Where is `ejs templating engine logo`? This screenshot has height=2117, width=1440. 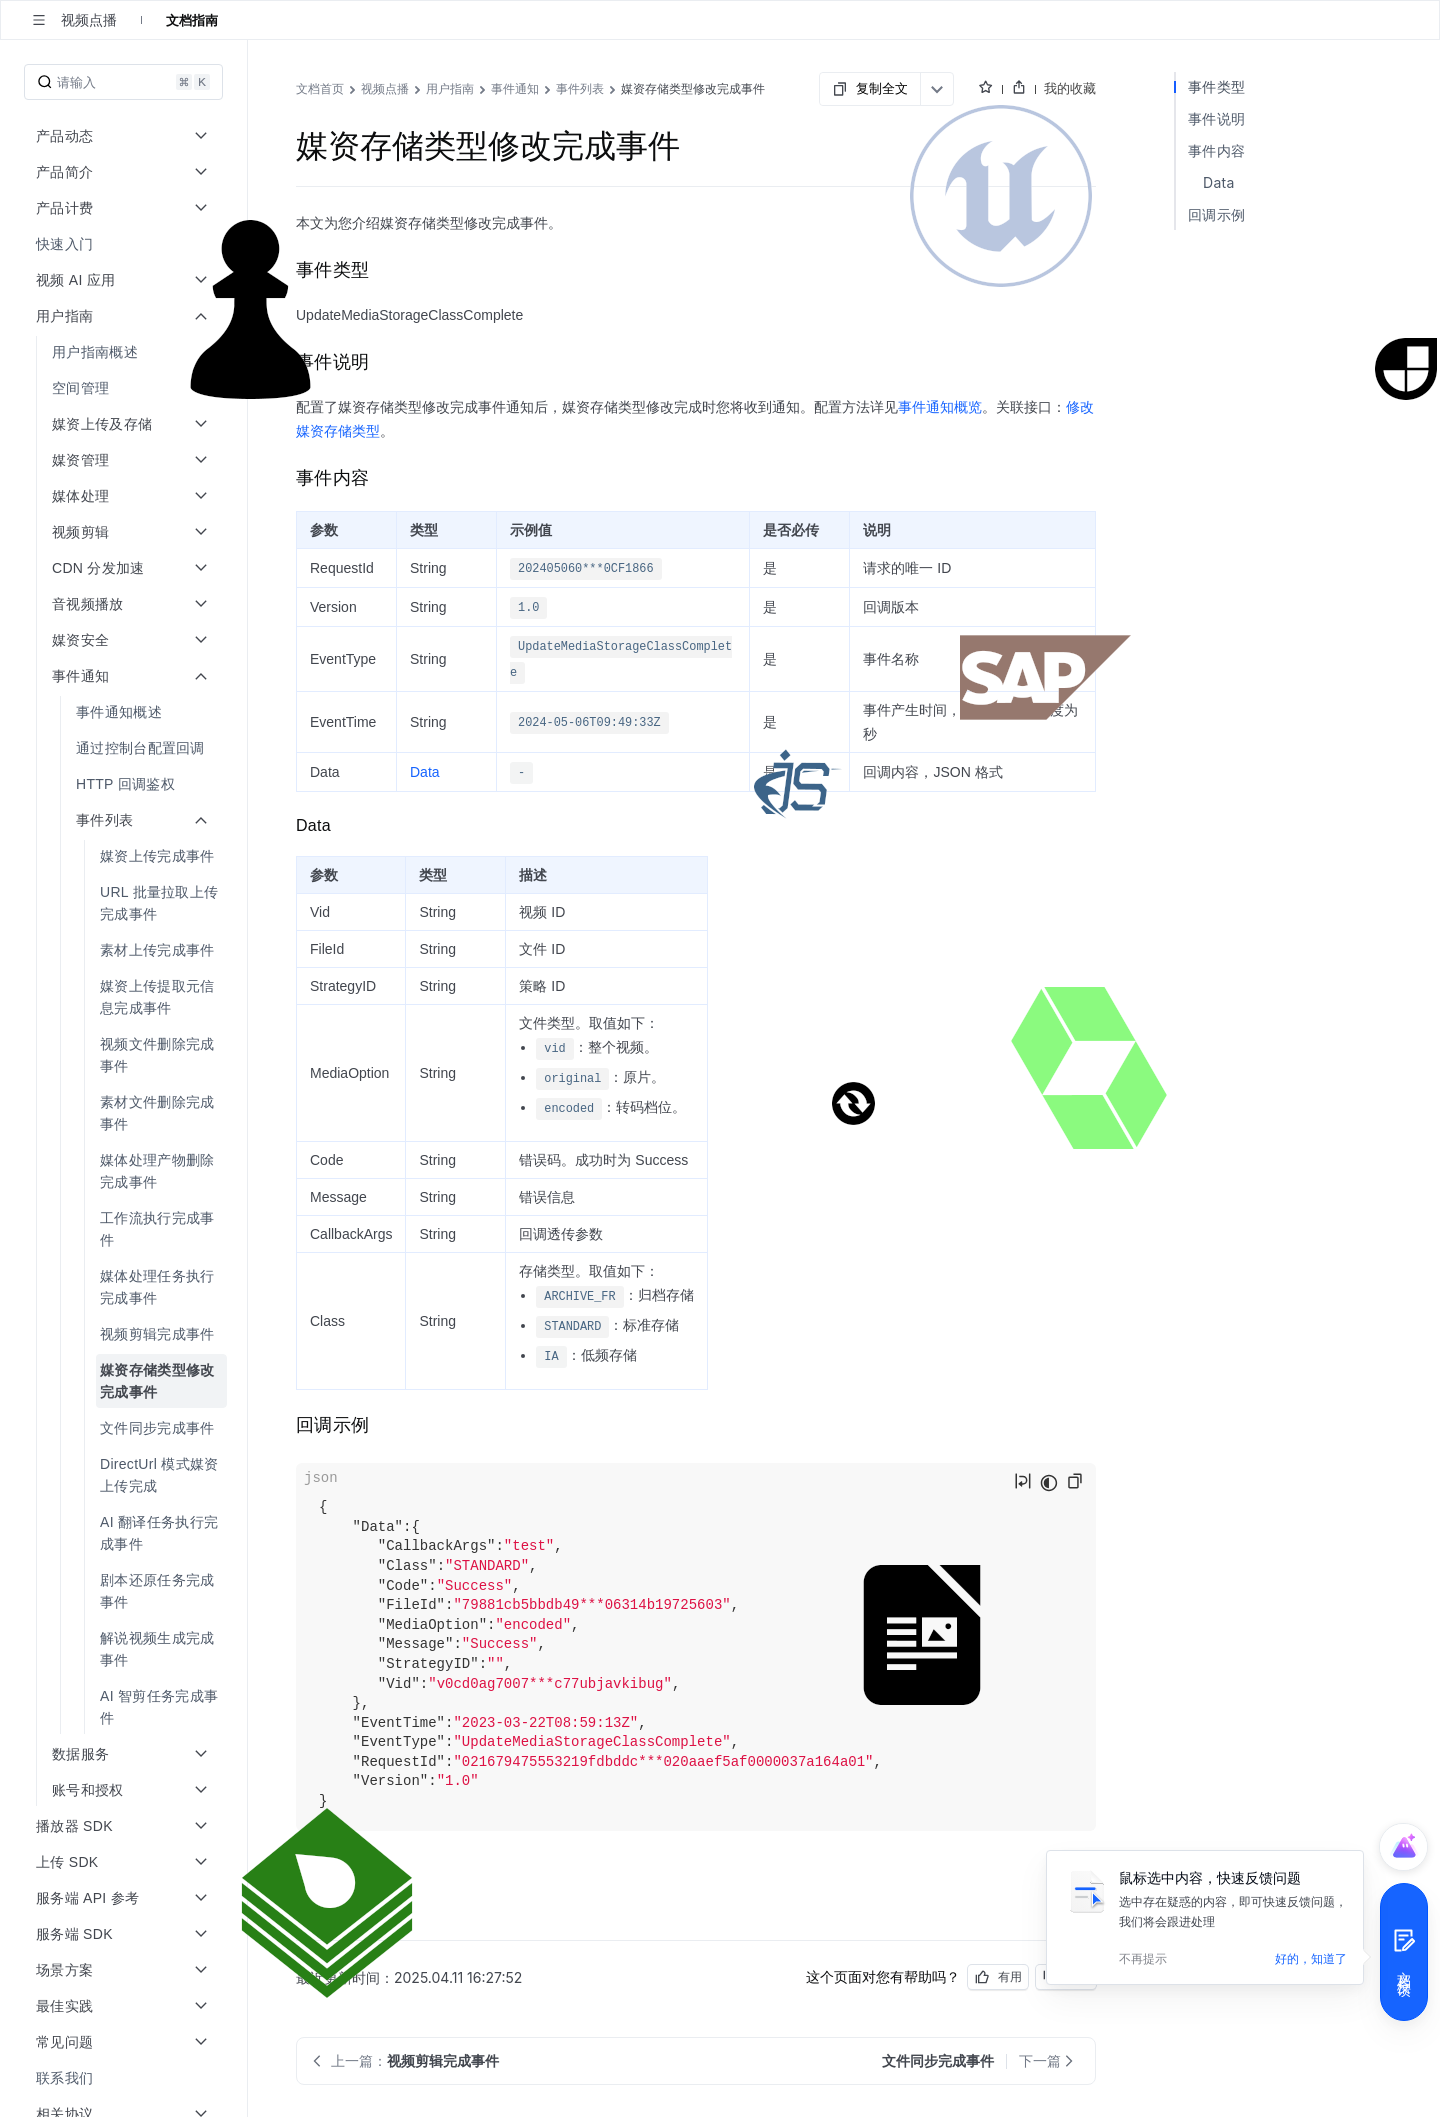 ejs templating engine logo is located at coordinates (798, 784).